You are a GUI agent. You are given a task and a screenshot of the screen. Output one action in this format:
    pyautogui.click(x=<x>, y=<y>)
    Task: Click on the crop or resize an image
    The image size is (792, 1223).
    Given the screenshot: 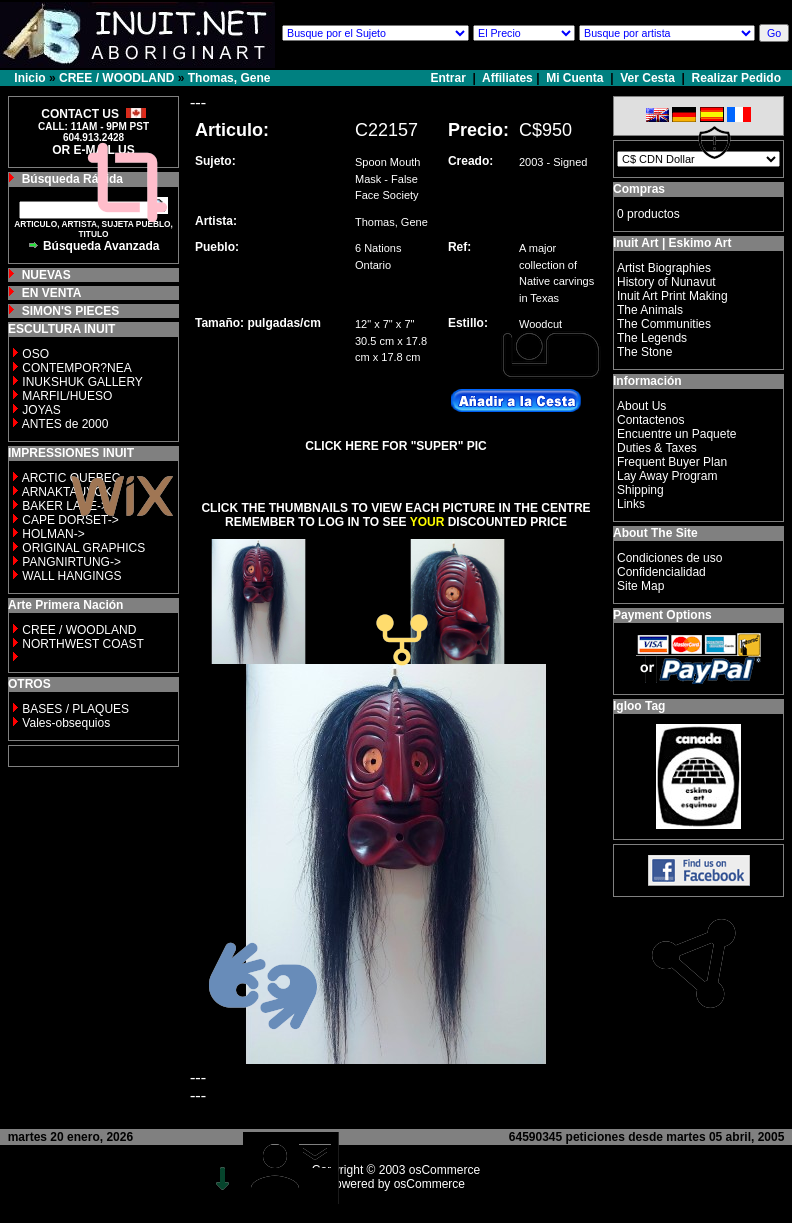 What is the action you would take?
    pyautogui.click(x=127, y=182)
    